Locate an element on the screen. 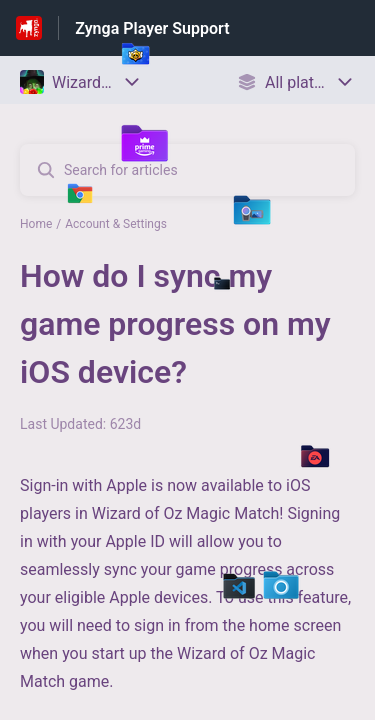 The width and height of the screenshot is (375, 720). open brawl stars game files folder is located at coordinates (135, 54).